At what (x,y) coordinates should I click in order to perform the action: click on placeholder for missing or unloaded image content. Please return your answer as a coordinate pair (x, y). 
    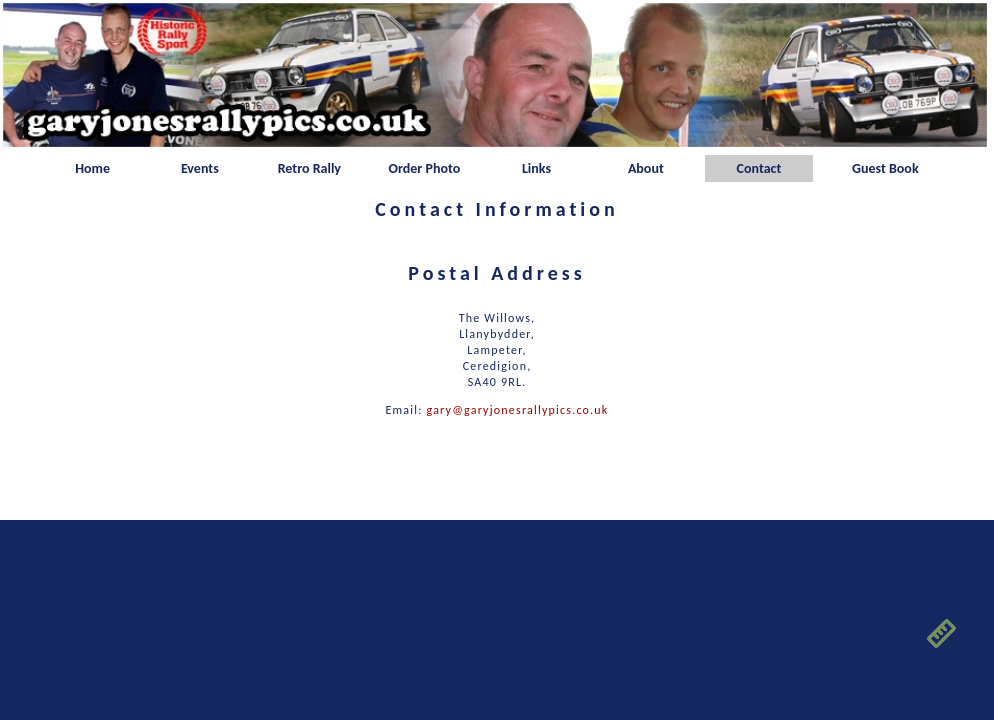
    Looking at the image, I should click on (908, 33).